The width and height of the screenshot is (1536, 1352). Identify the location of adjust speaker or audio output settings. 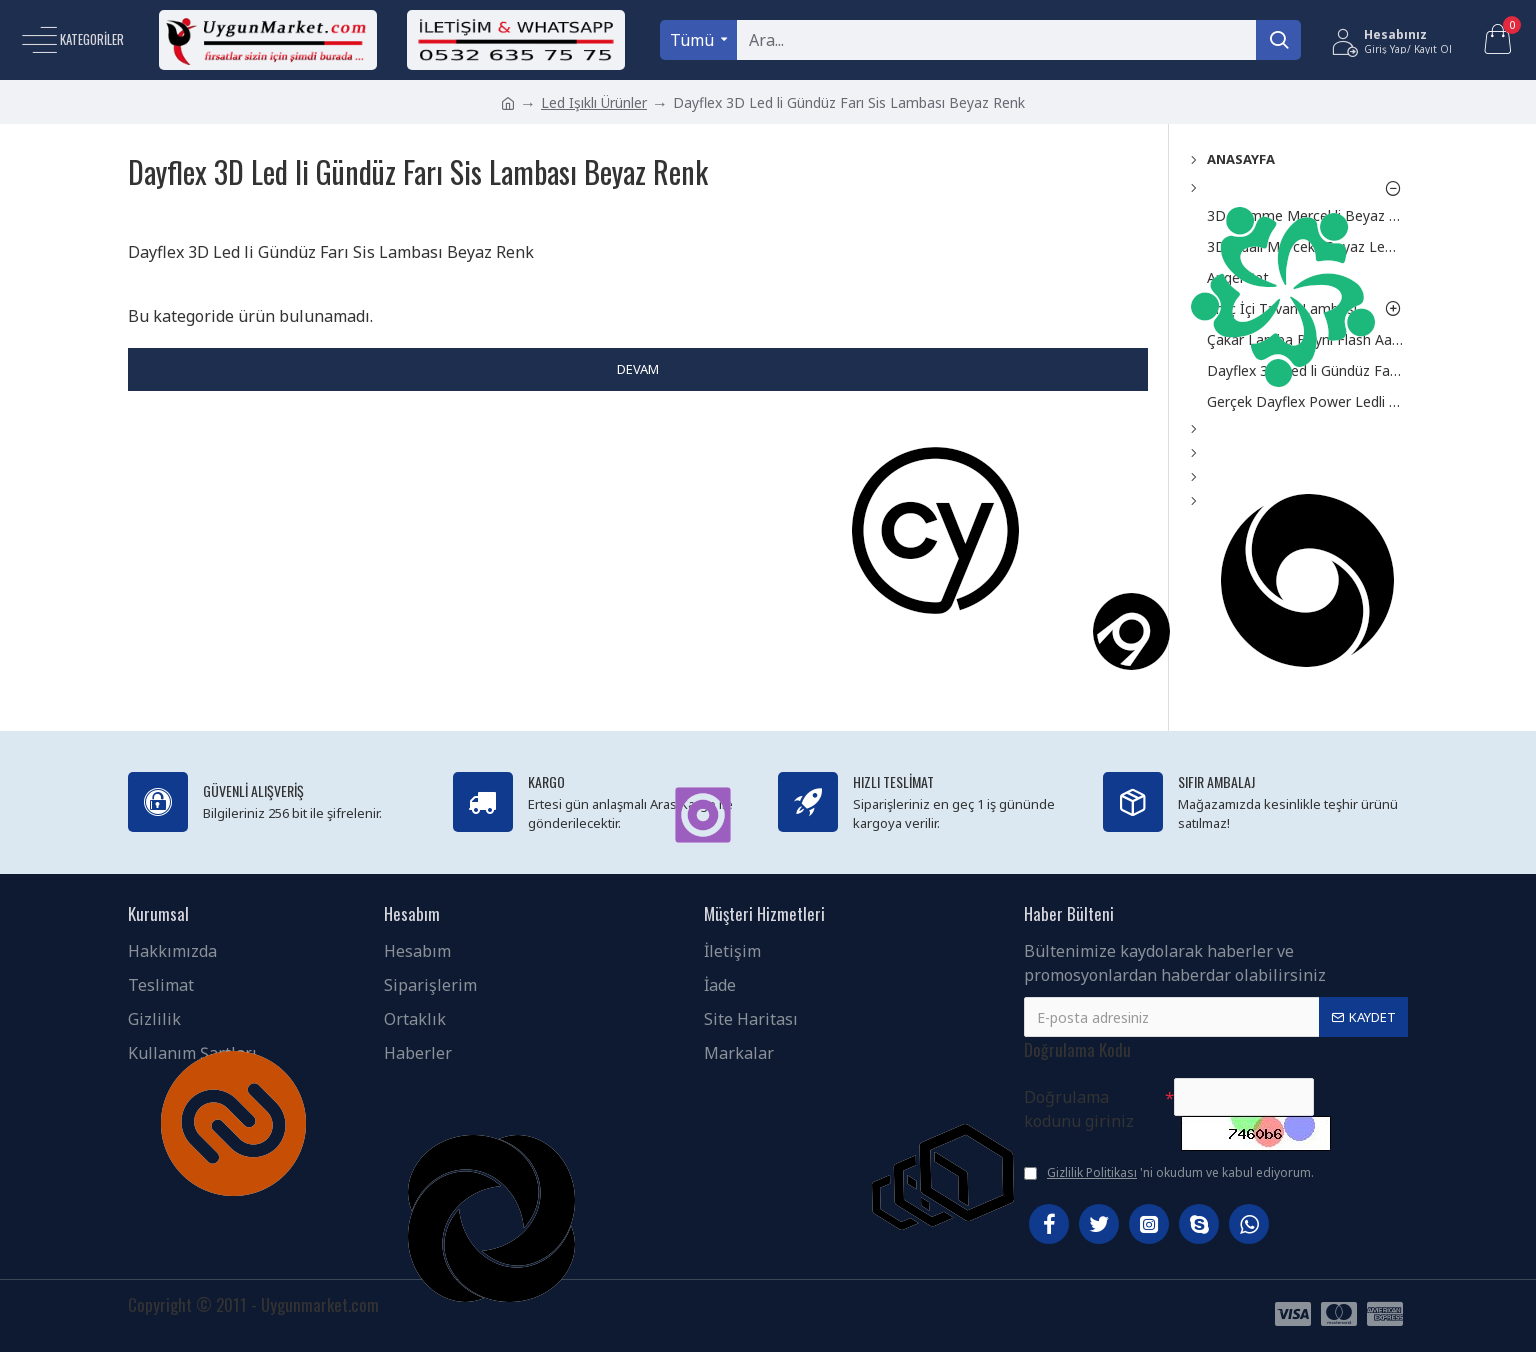
(703, 815).